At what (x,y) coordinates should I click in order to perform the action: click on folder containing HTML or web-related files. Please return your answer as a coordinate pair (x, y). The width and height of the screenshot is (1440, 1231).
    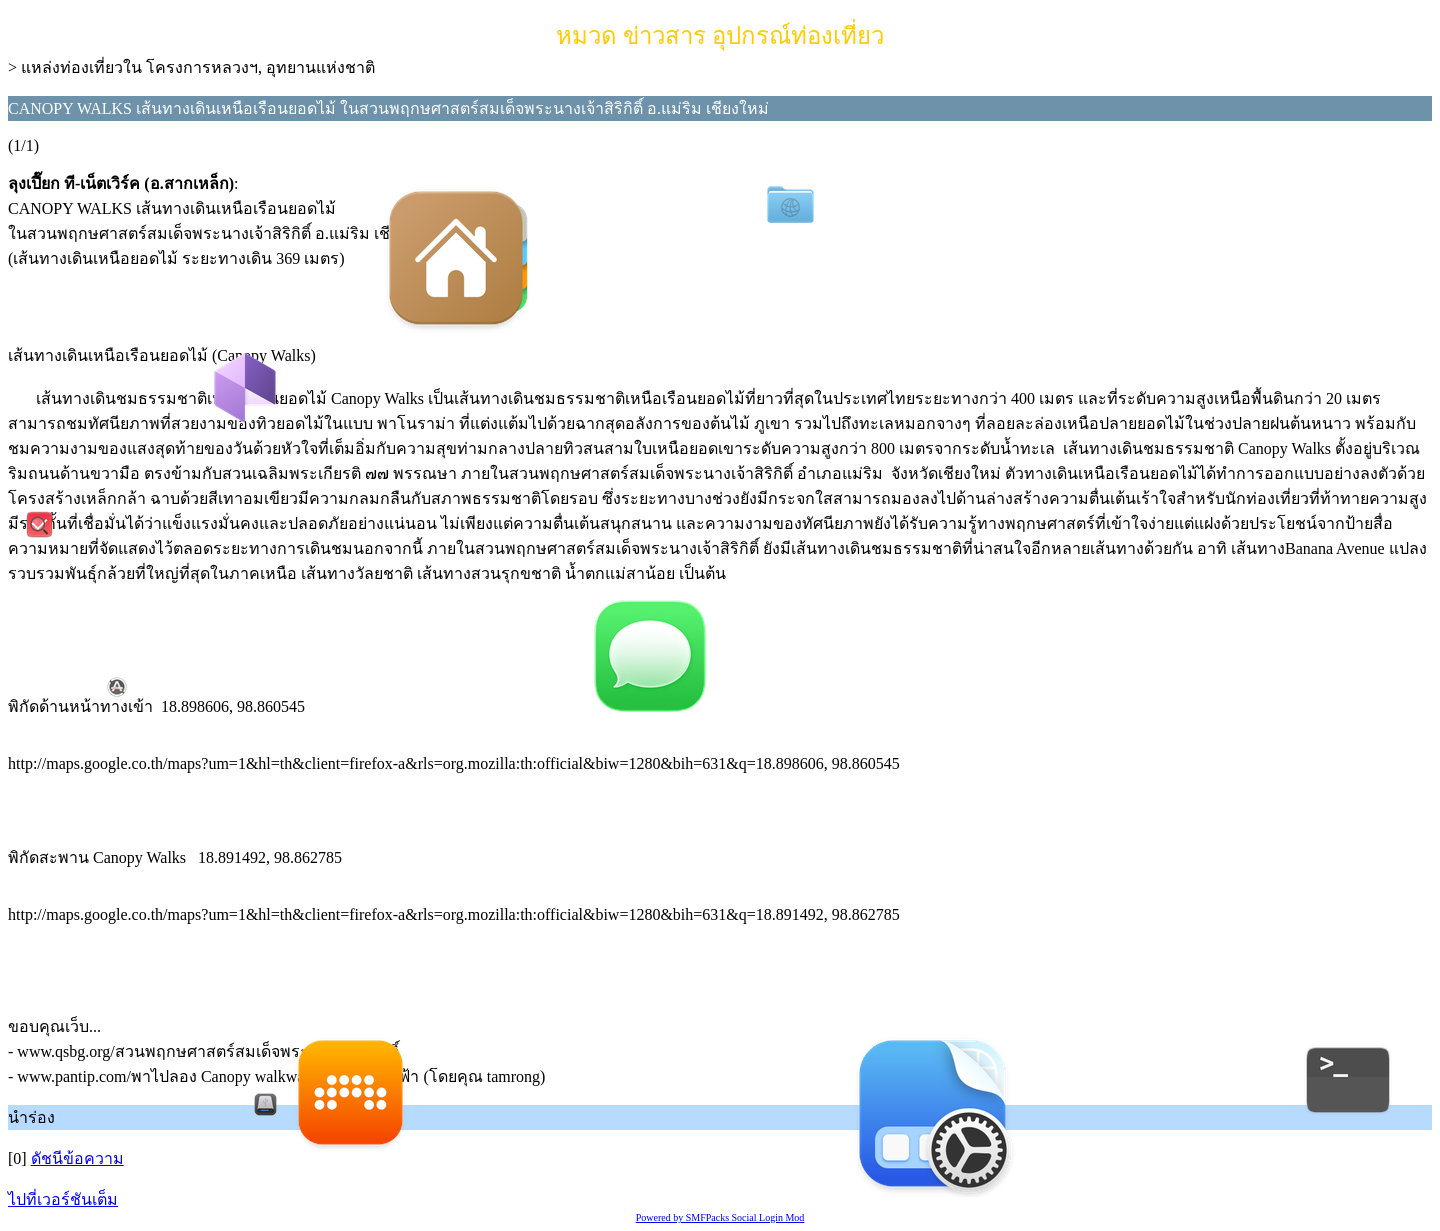
    Looking at the image, I should click on (790, 204).